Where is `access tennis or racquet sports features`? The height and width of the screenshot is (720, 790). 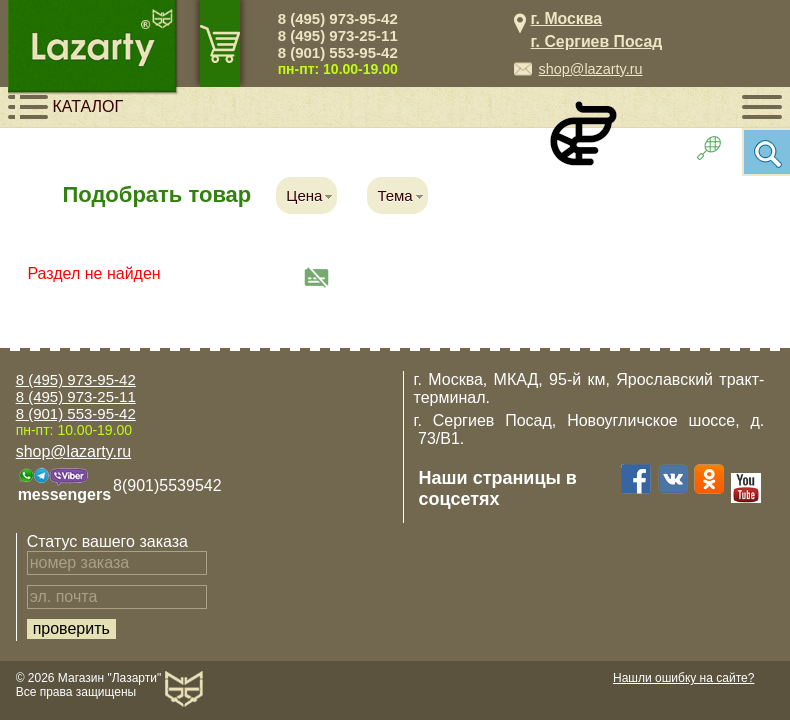
access tennis or racquet sports features is located at coordinates (708, 148).